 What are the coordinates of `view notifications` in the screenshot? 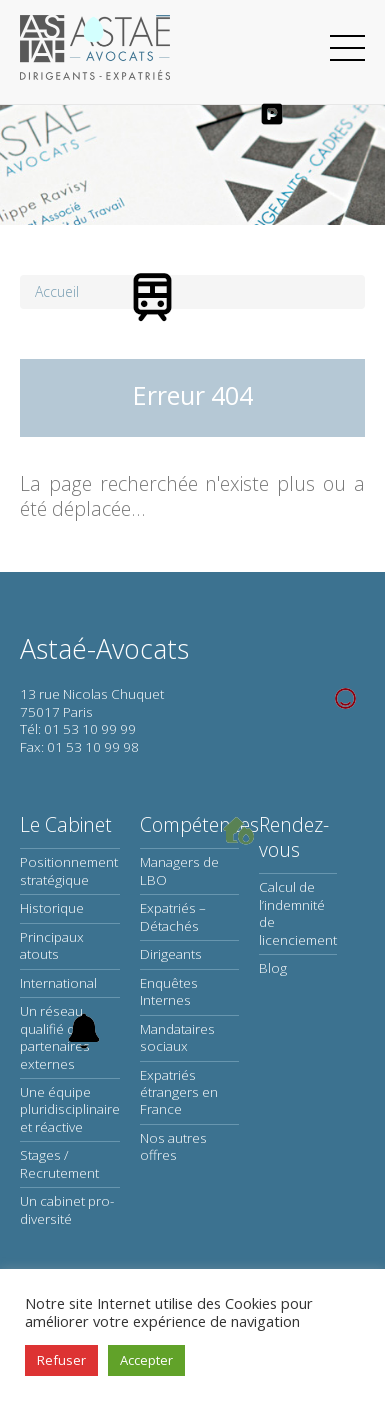 It's located at (84, 1031).